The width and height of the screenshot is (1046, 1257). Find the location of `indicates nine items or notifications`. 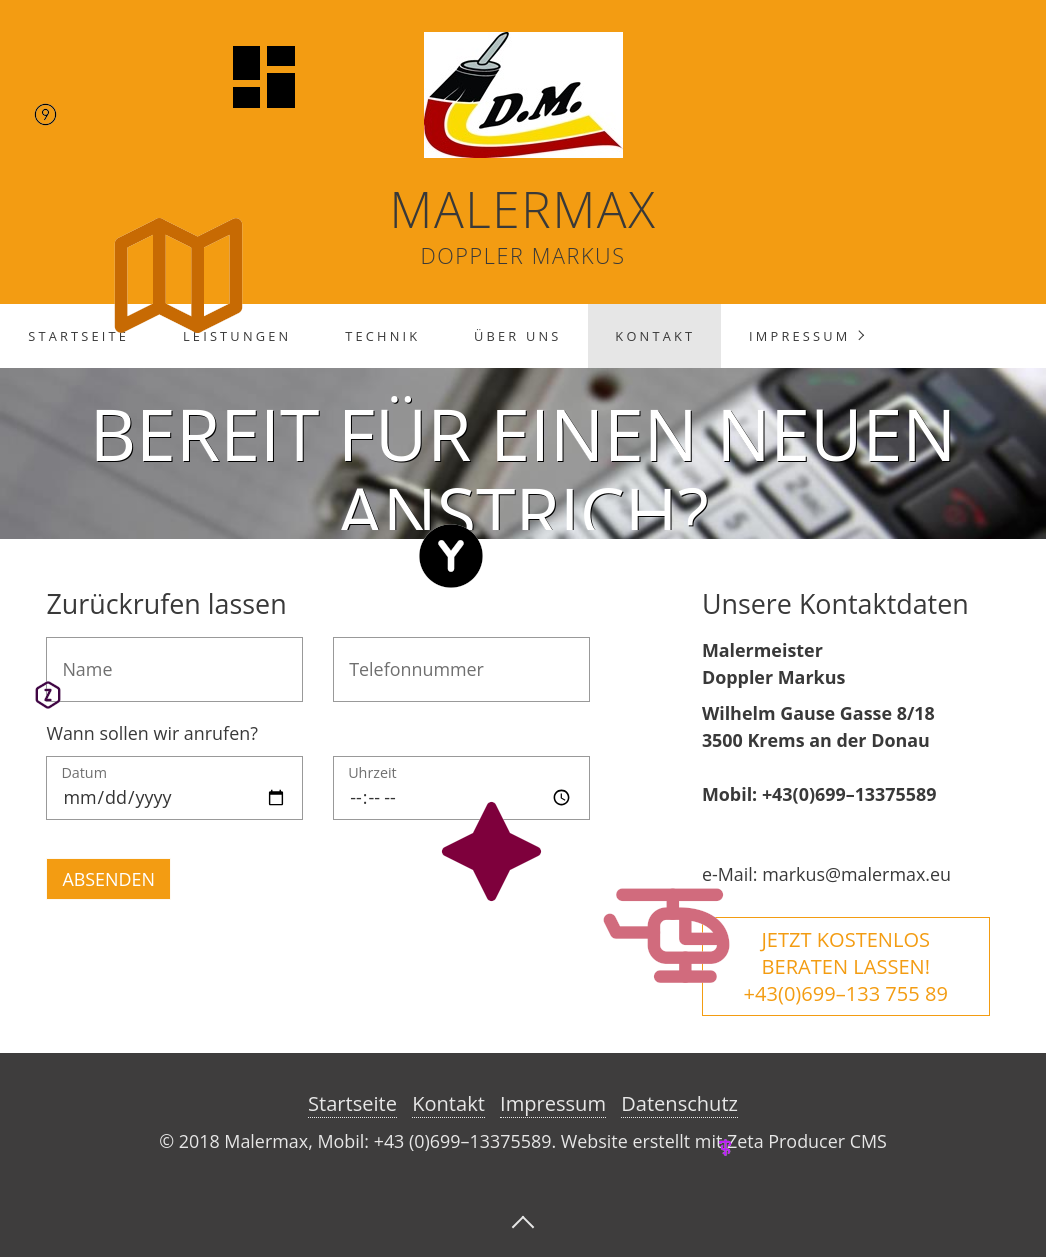

indicates nine items or notifications is located at coordinates (45, 114).